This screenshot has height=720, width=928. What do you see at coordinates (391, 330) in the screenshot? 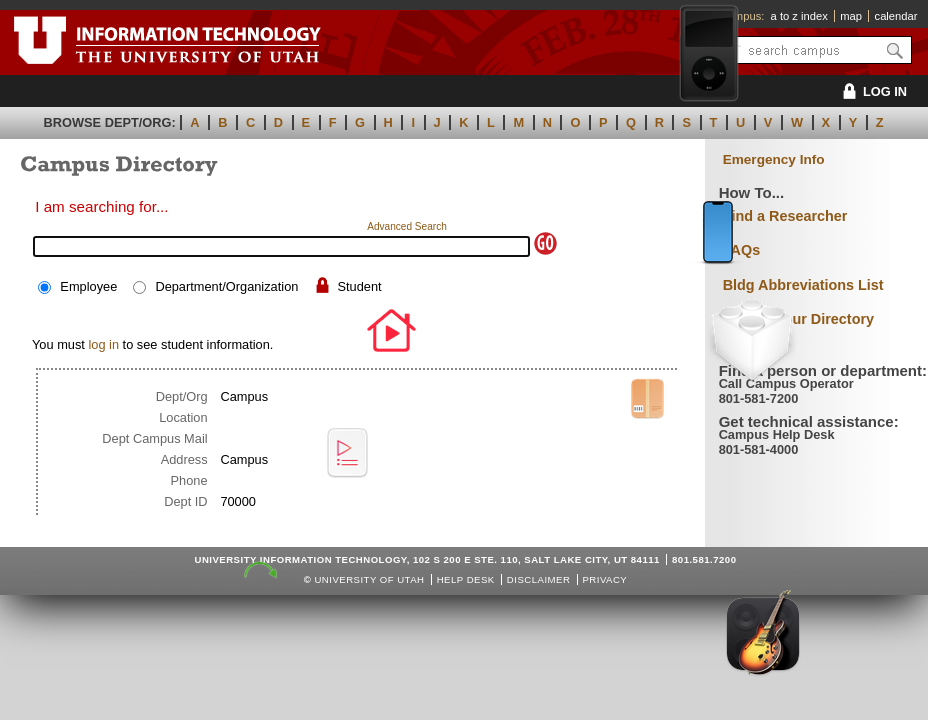
I see `access home sharing preferences` at bounding box center [391, 330].